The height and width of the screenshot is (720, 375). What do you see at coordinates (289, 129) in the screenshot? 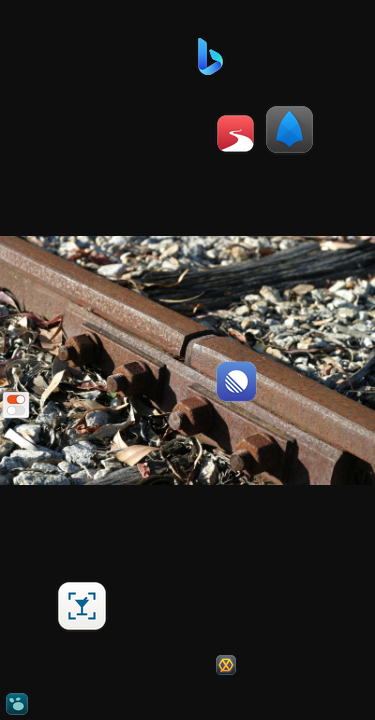
I see `open synfig animation studio` at bounding box center [289, 129].